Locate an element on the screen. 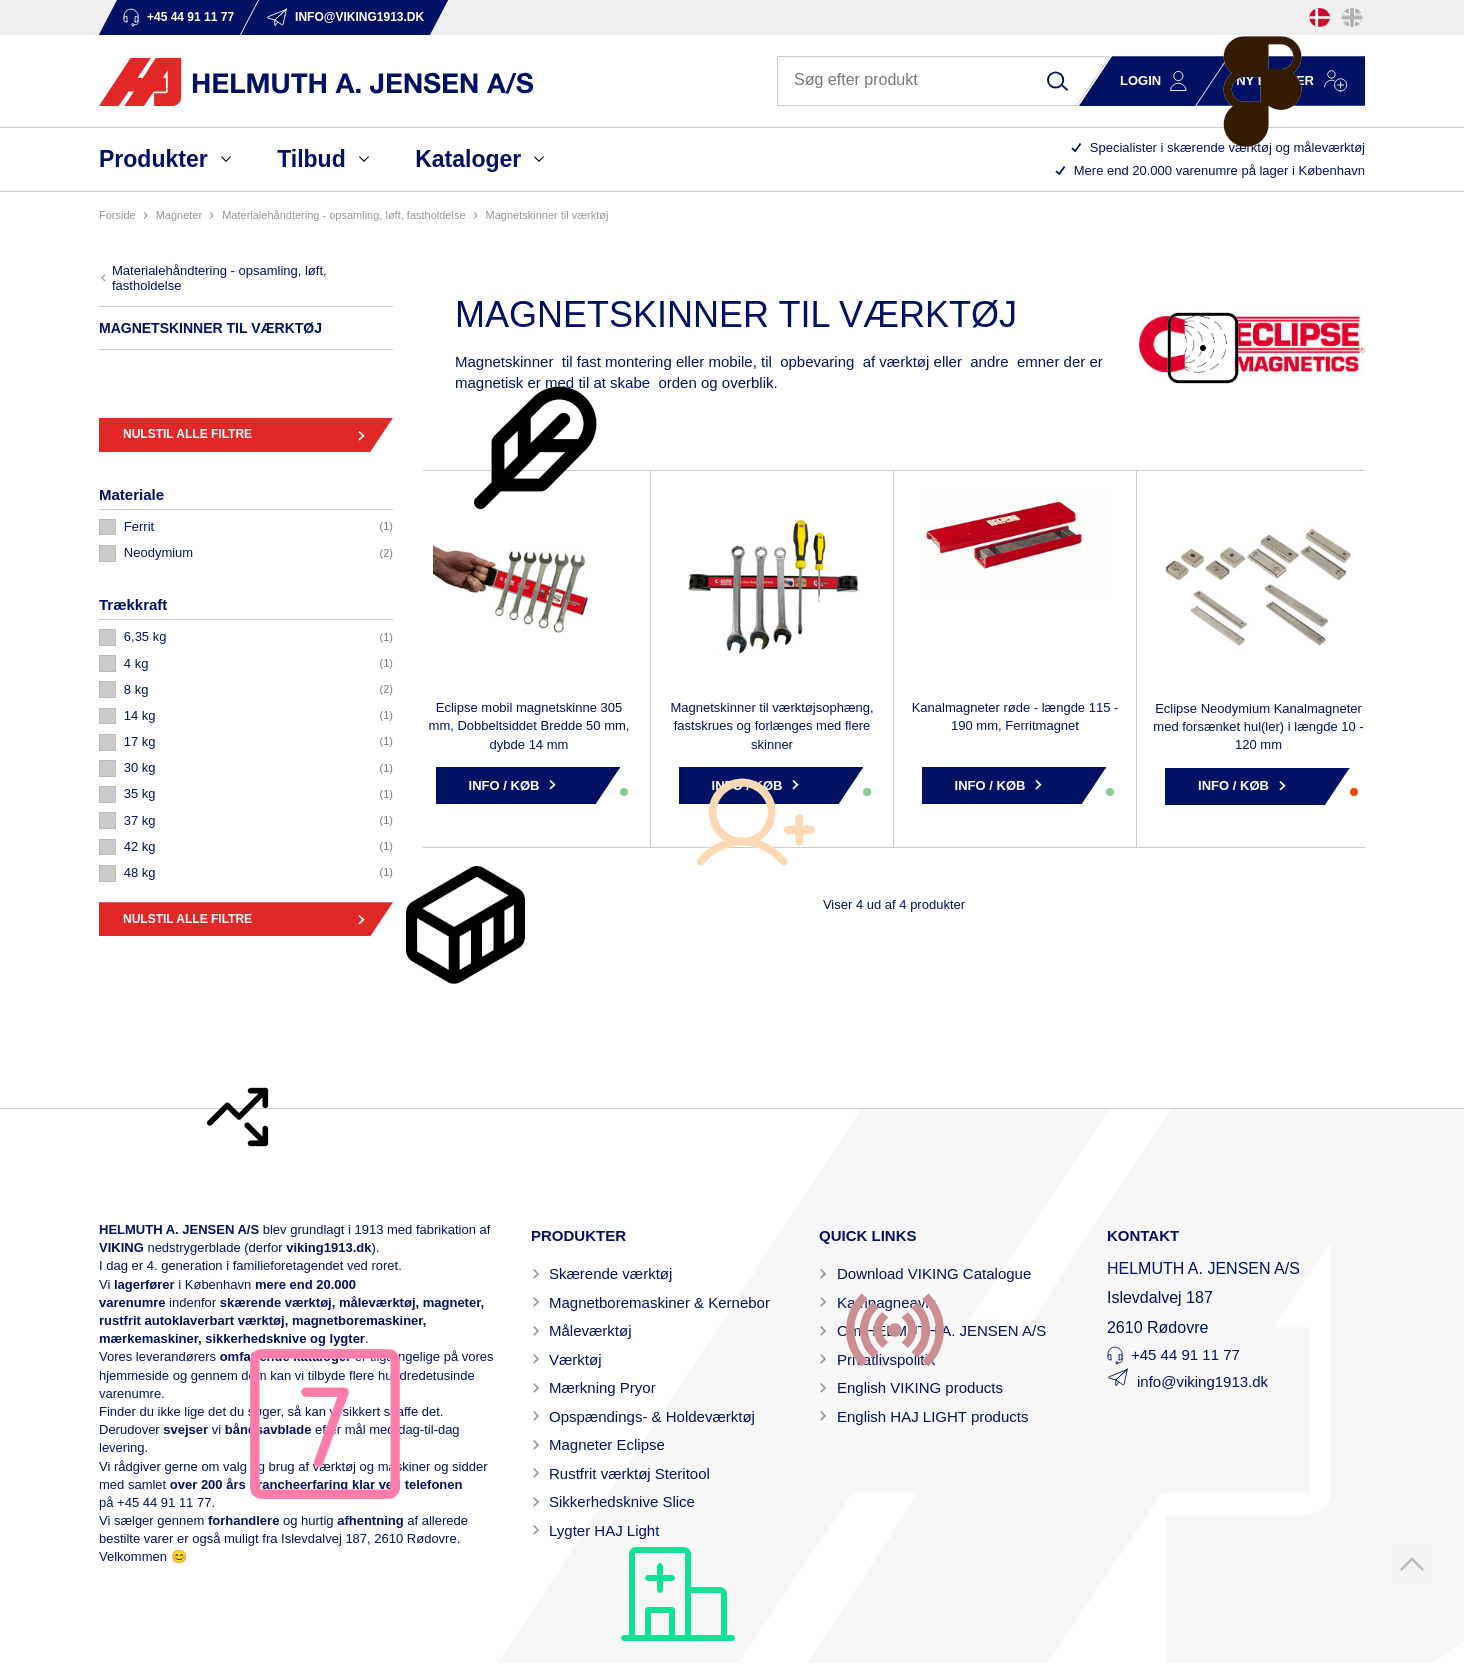 The image size is (1464, 1680). indicates item number seven in a list or sequence is located at coordinates (325, 1424).